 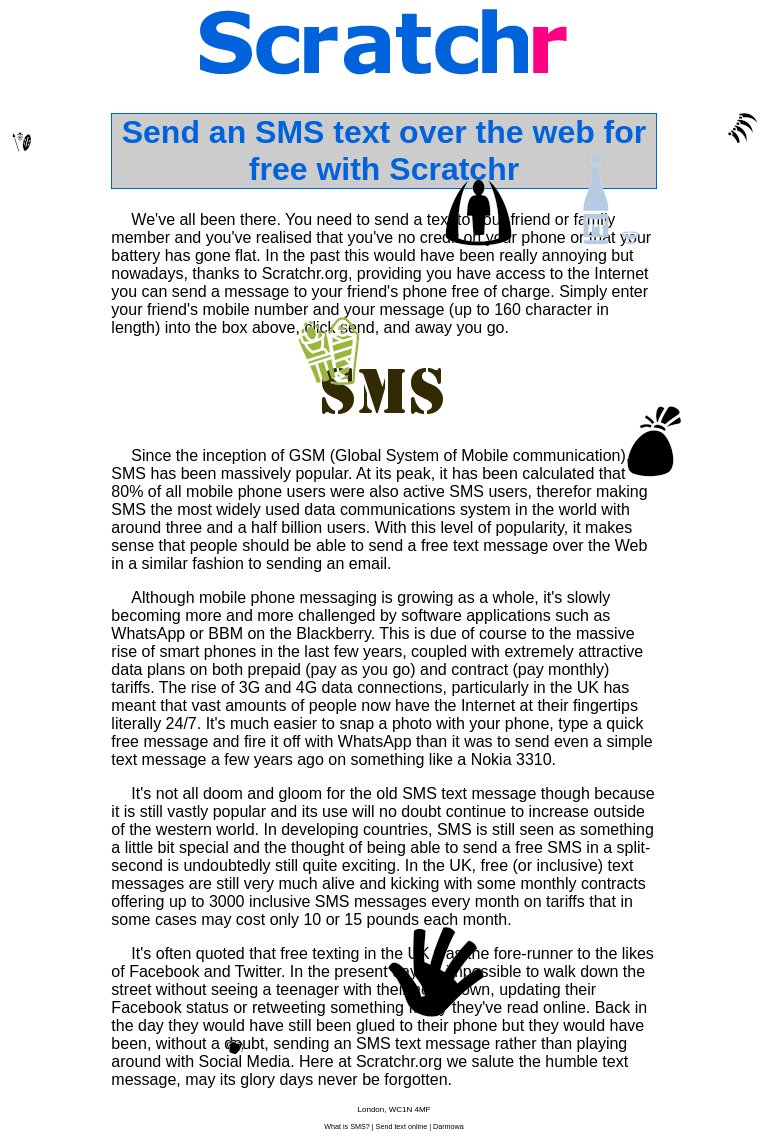 What do you see at coordinates (329, 351) in the screenshot?
I see `view ancient Egyptian artifacts or exhibits` at bounding box center [329, 351].